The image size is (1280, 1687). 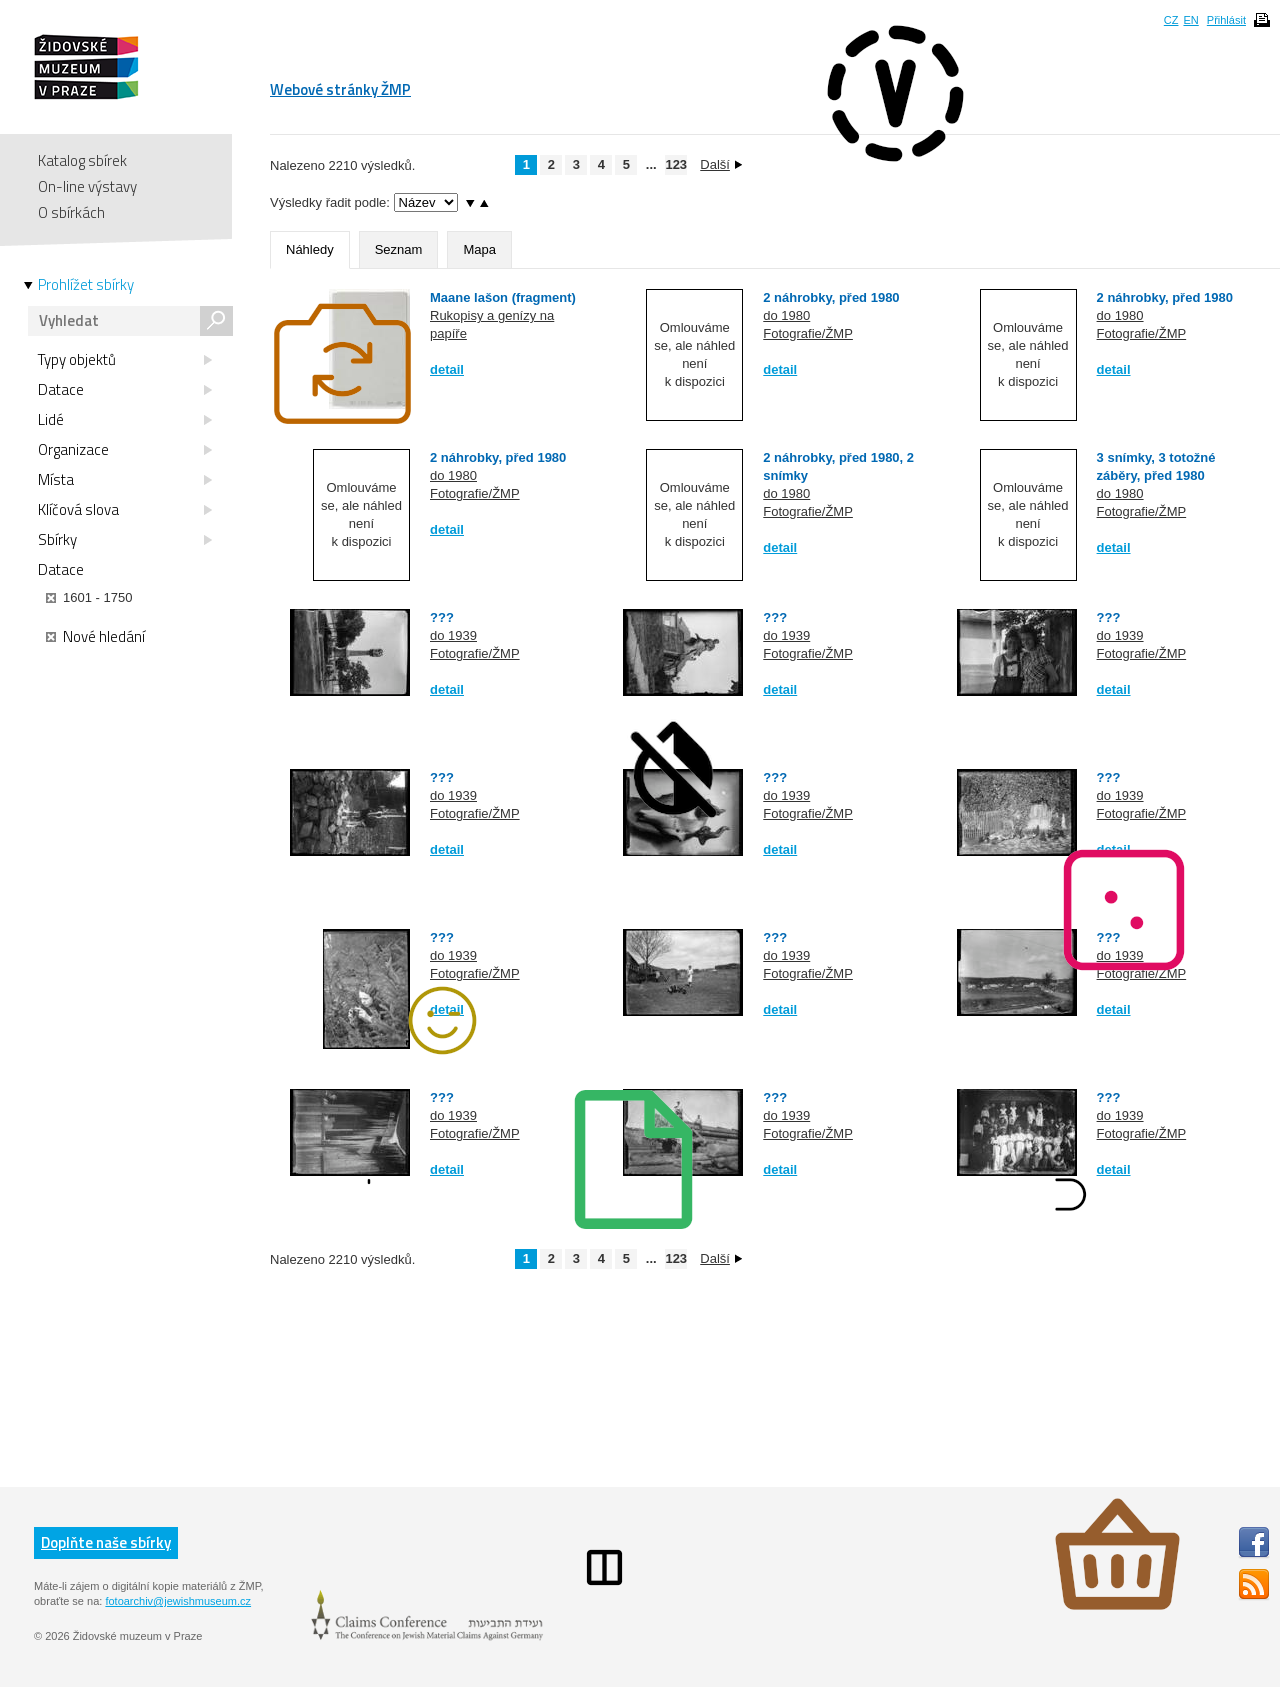 I want to click on insert a winking emoji into your message, so click(x=442, y=1020).